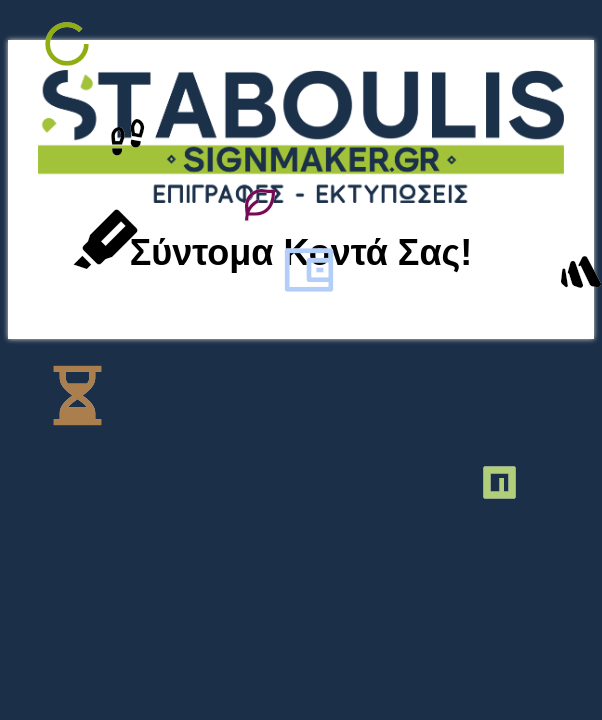 The height and width of the screenshot is (720, 602). What do you see at coordinates (260, 204) in the screenshot?
I see `indicates eco-friendly or sustainable option` at bounding box center [260, 204].